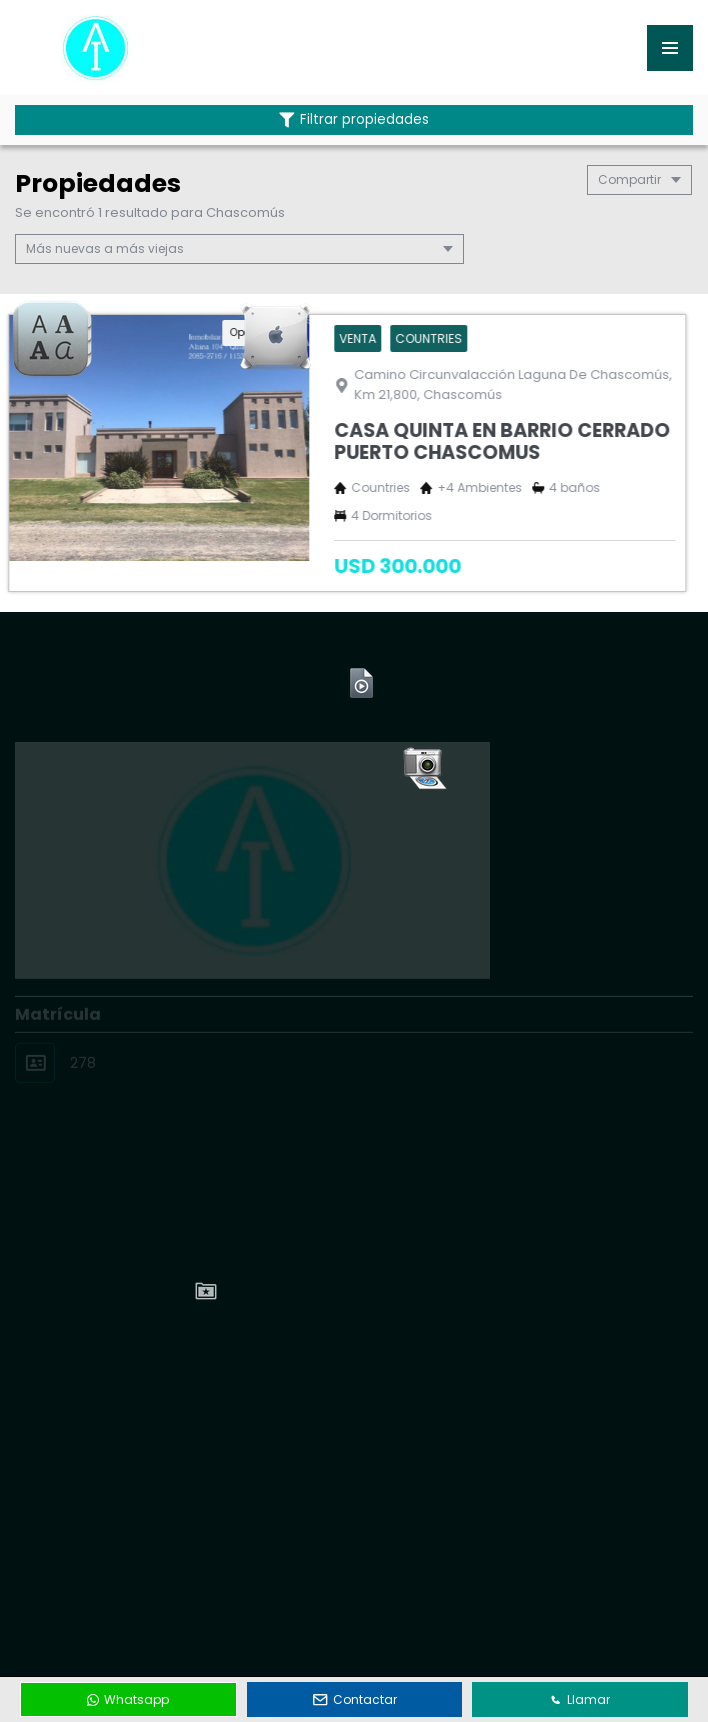 This screenshot has height=1722, width=708. What do you see at coordinates (276, 335) in the screenshot?
I see `represents a connected power mac g4 computer on the network` at bounding box center [276, 335].